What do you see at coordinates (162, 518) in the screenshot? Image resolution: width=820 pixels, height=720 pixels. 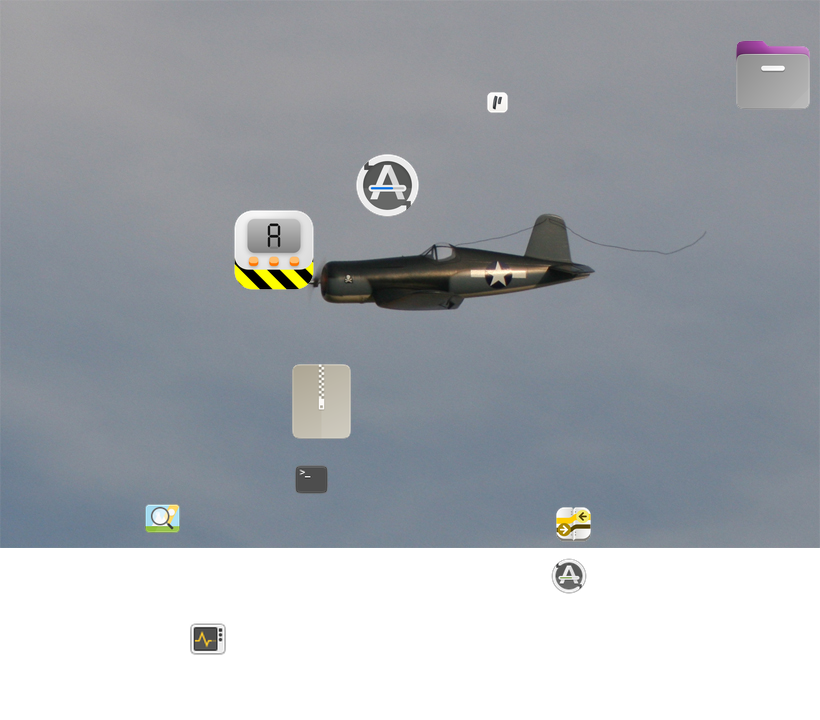 I see `open image viewer application` at bounding box center [162, 518].